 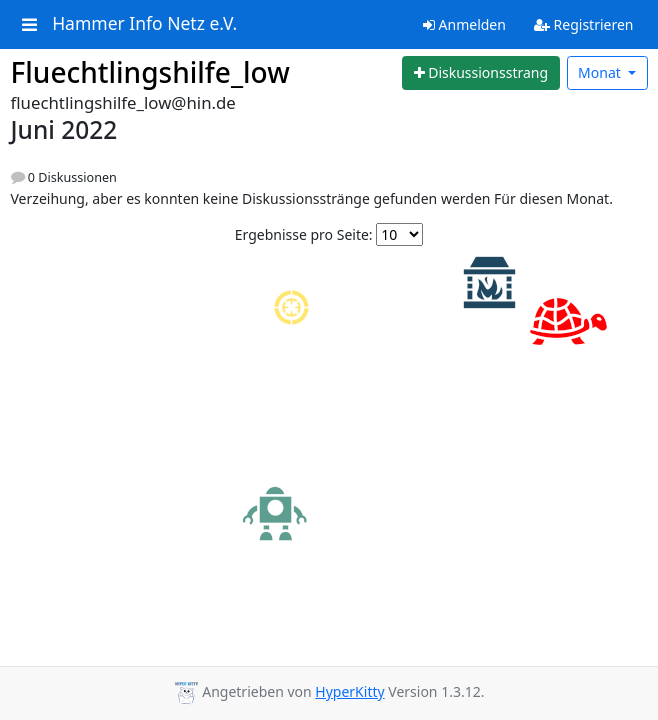 I want to click on indicates slow speed or processing mode, so click(x=568, y=321).